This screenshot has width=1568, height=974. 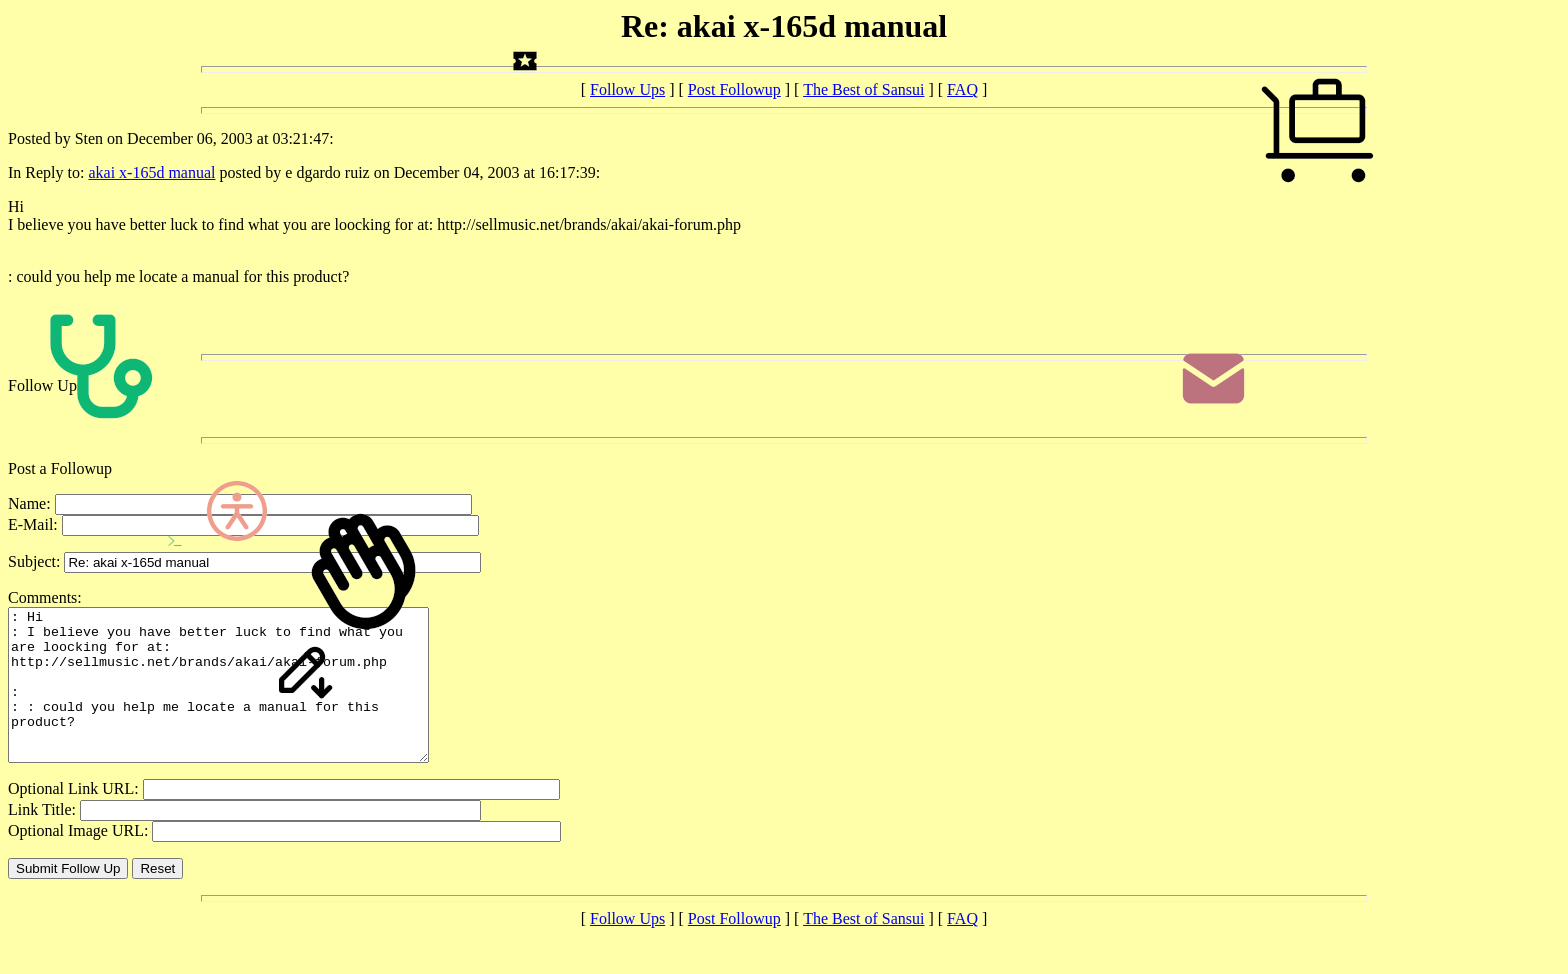 What do you see at coordinates (365, 571) in the screenshot?
I see `give applause or show appreciation` at bounding box center [365, 571].